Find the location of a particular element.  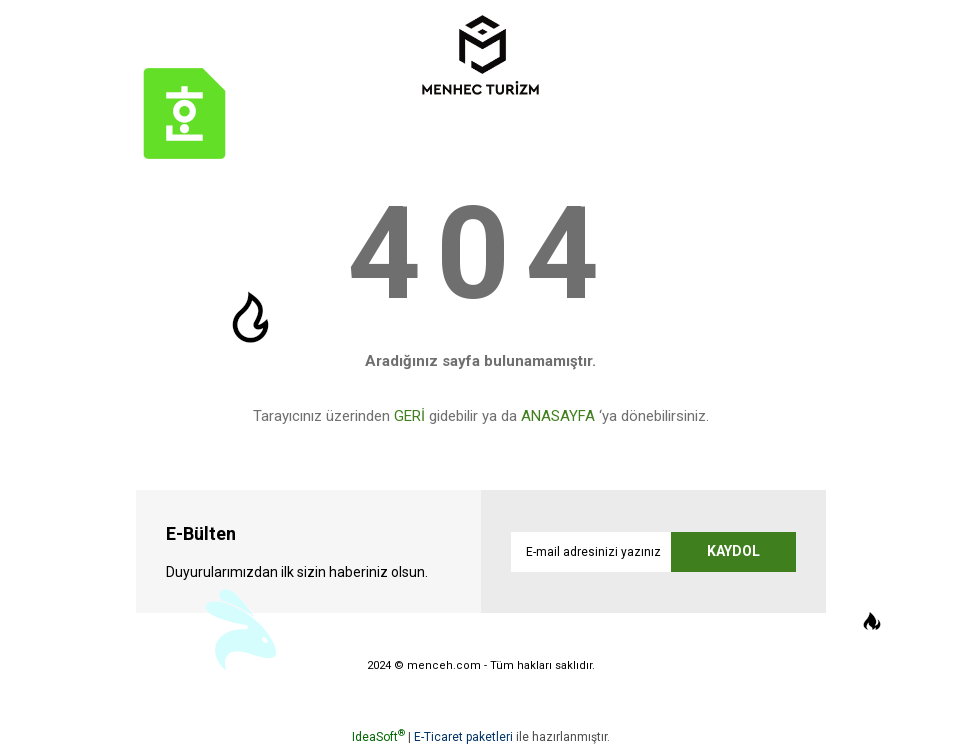

fireship brand logo is located at coordinates (872, 621).